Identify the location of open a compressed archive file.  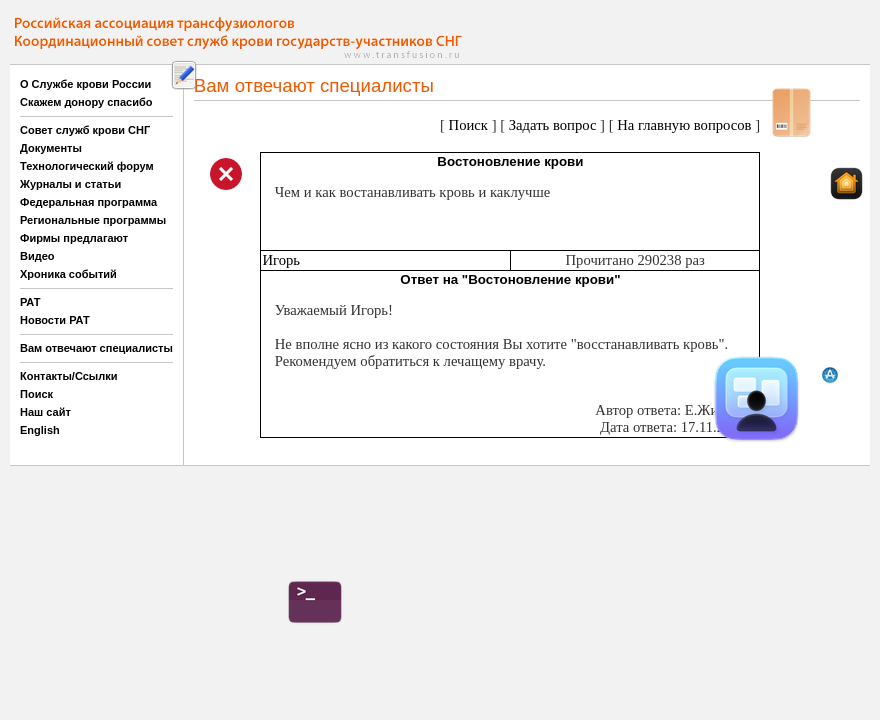
(791, 112).